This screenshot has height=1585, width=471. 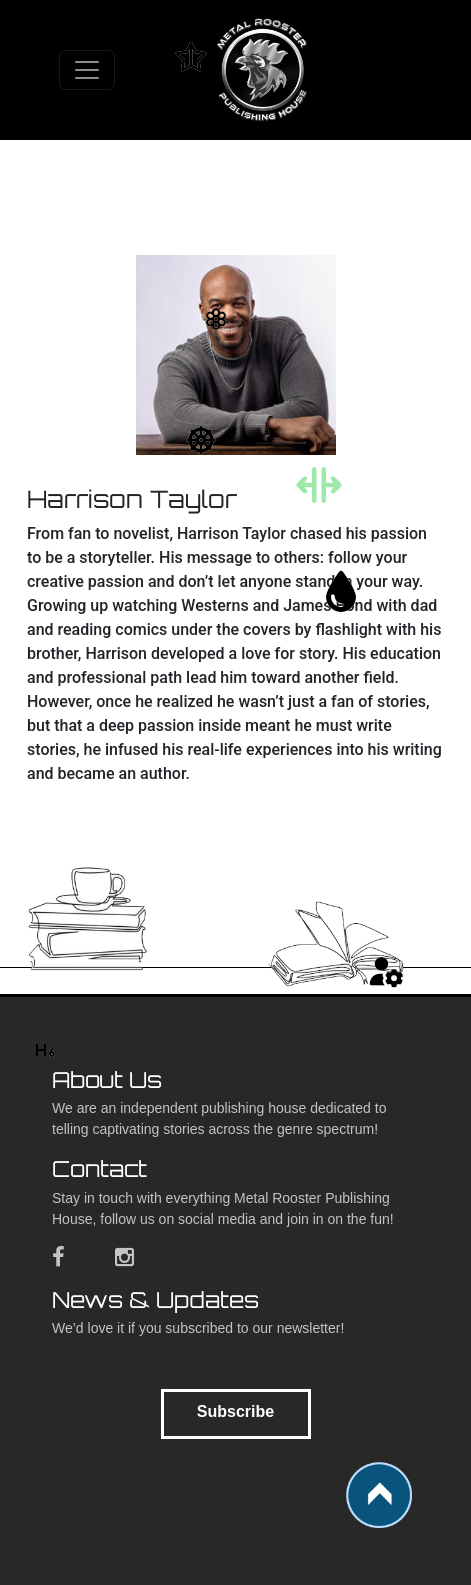 What do you see at coordinates (45, 1050) in the screenshot?
I see `format text as heading level 6` at bounding box center [45, 1050].